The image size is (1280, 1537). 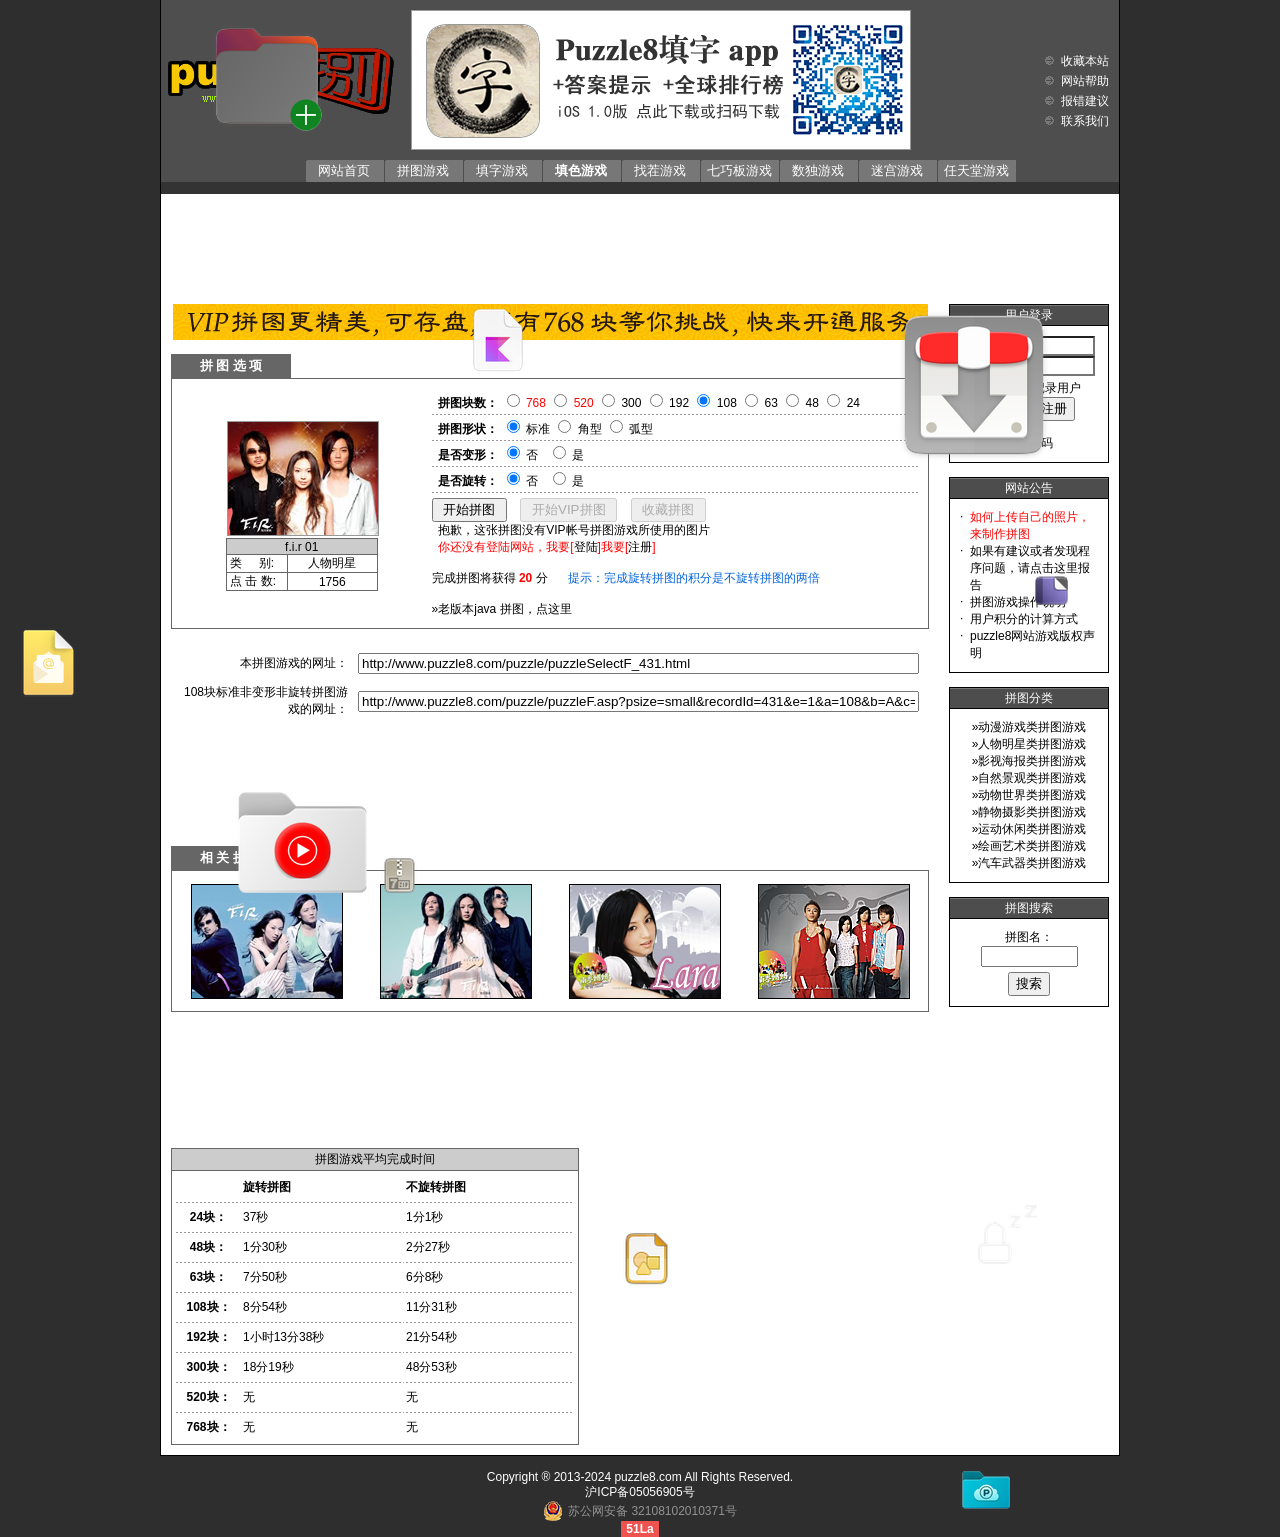 I want to click on change desktop wallpaper settings, so click(x=1051, y=589).